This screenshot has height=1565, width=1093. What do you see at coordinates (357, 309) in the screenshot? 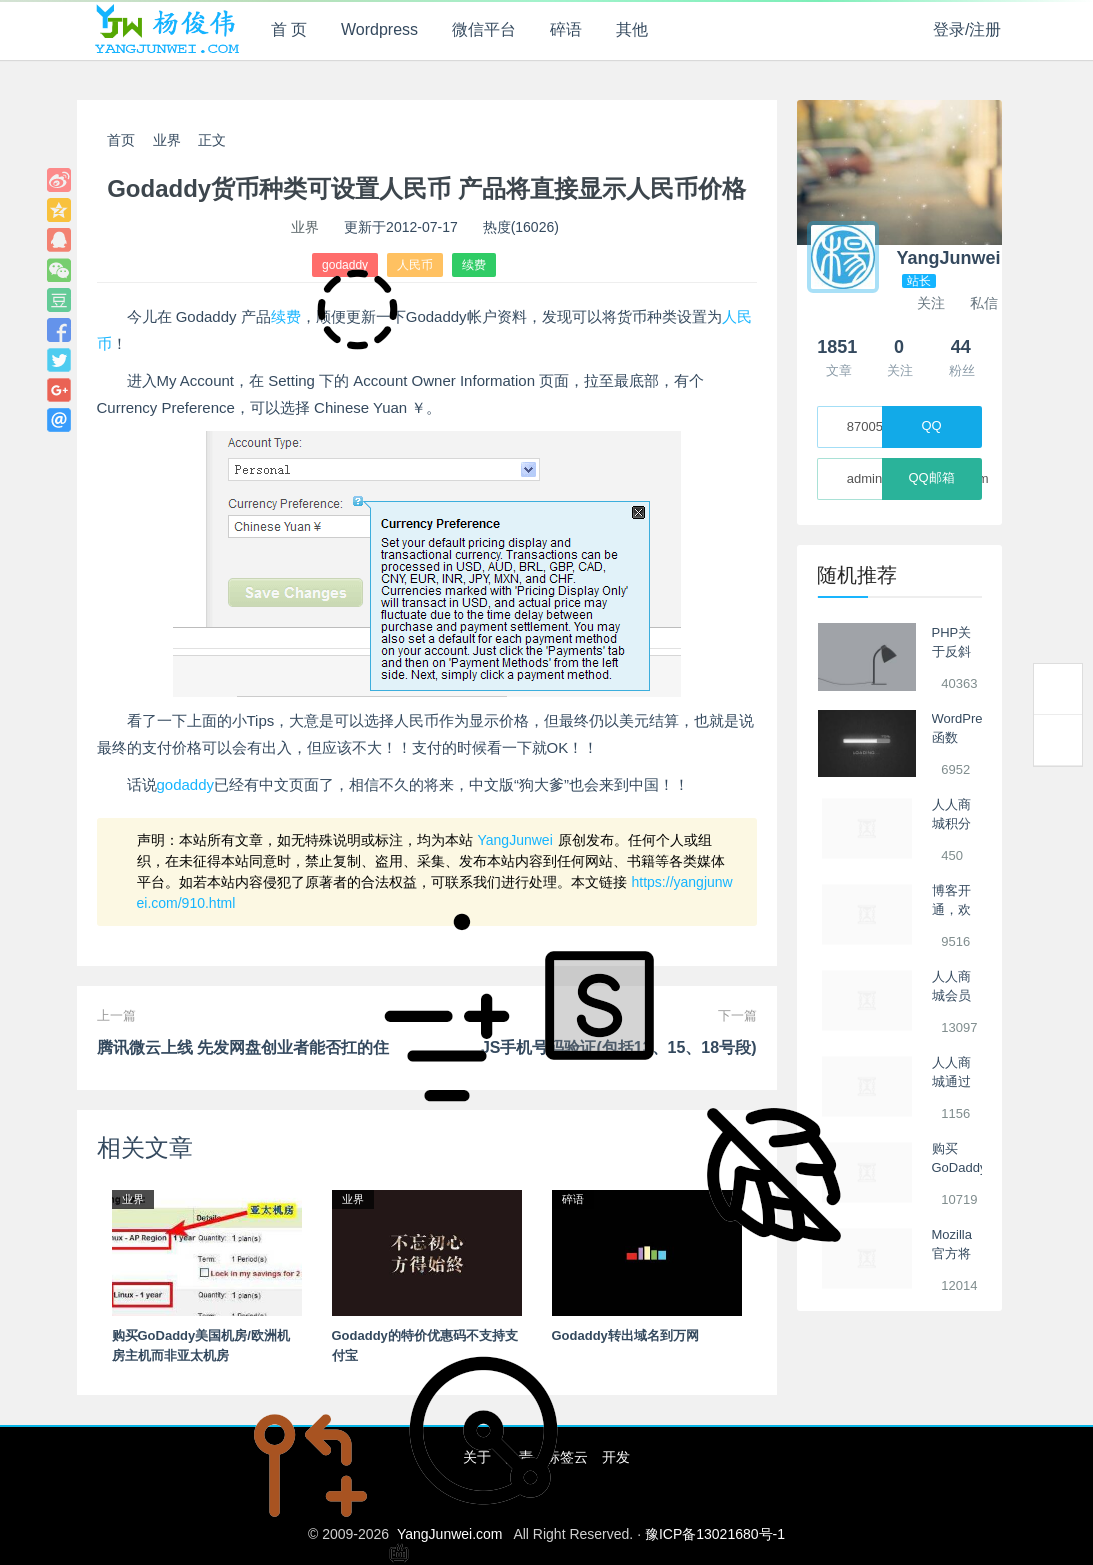
I see `indicates a pending or in-progress state` at bounding box center [357, 309].